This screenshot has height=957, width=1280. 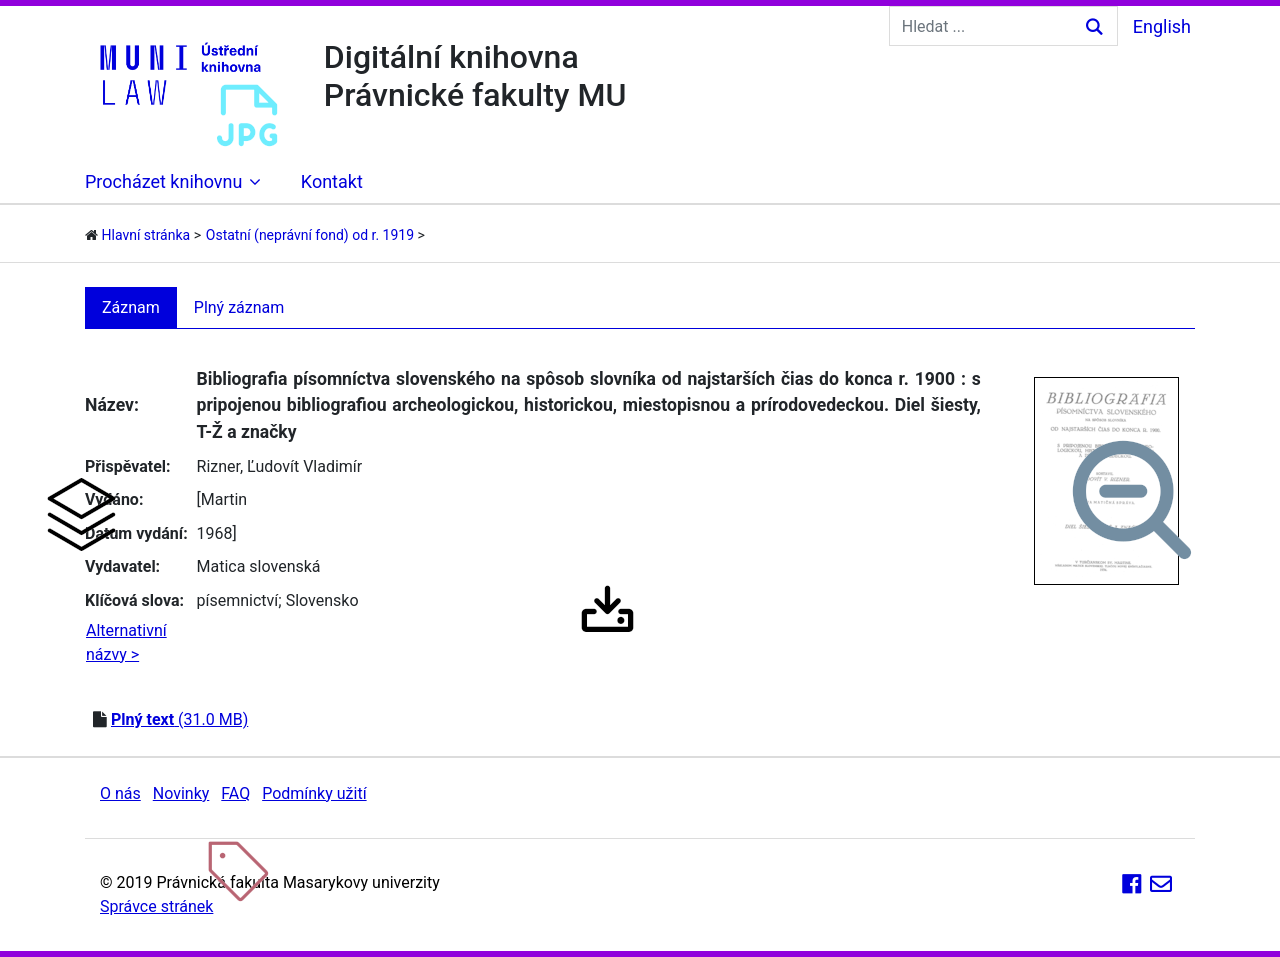 What do you see at coordinates (81, 514) in the screenshot?
I see `view layers or stacked items` at bounding box center [81, 514].